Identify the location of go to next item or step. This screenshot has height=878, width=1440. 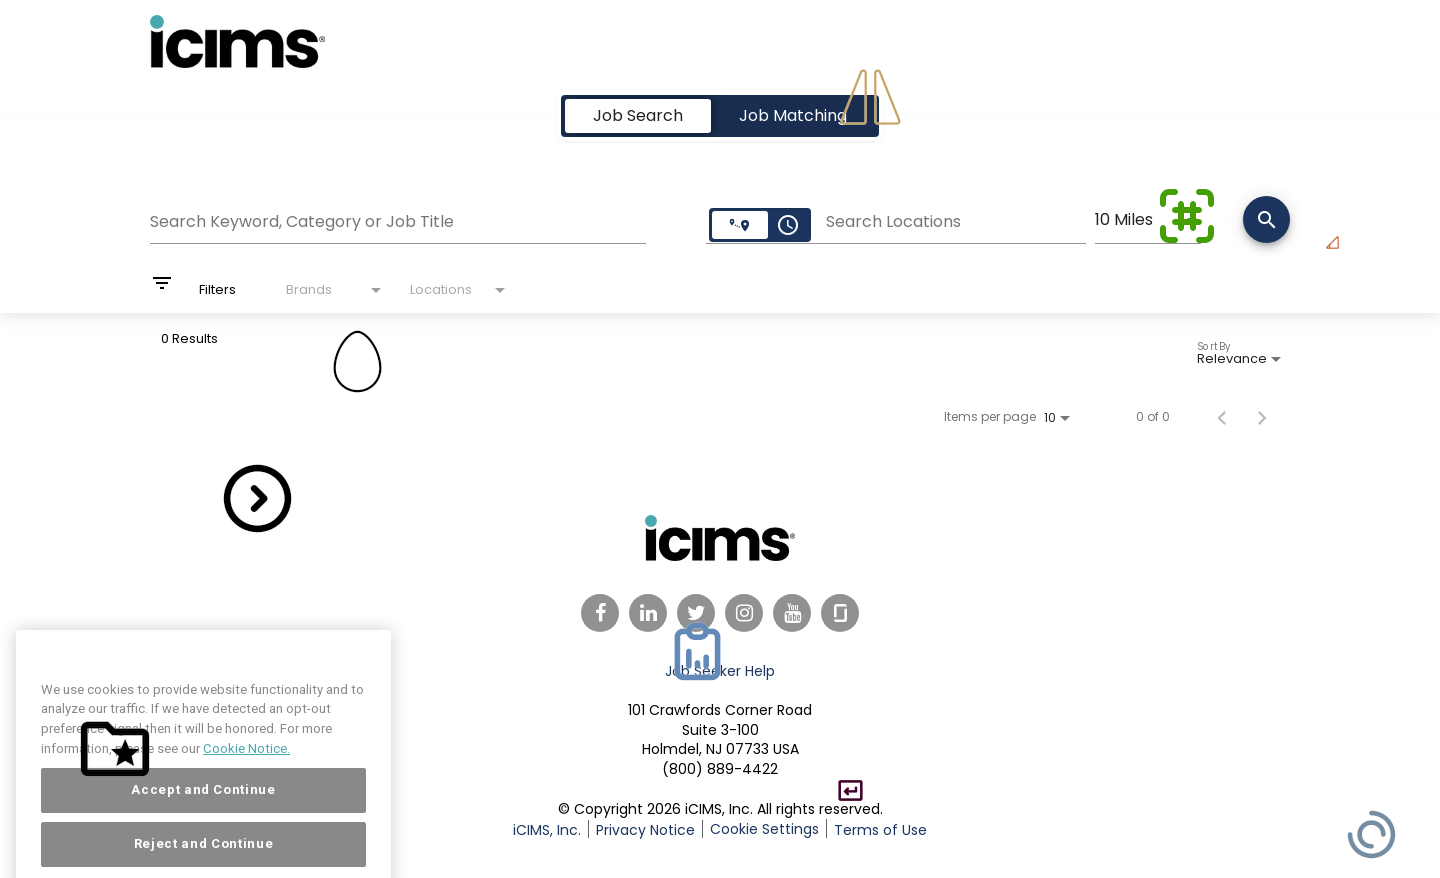
(257, 498).